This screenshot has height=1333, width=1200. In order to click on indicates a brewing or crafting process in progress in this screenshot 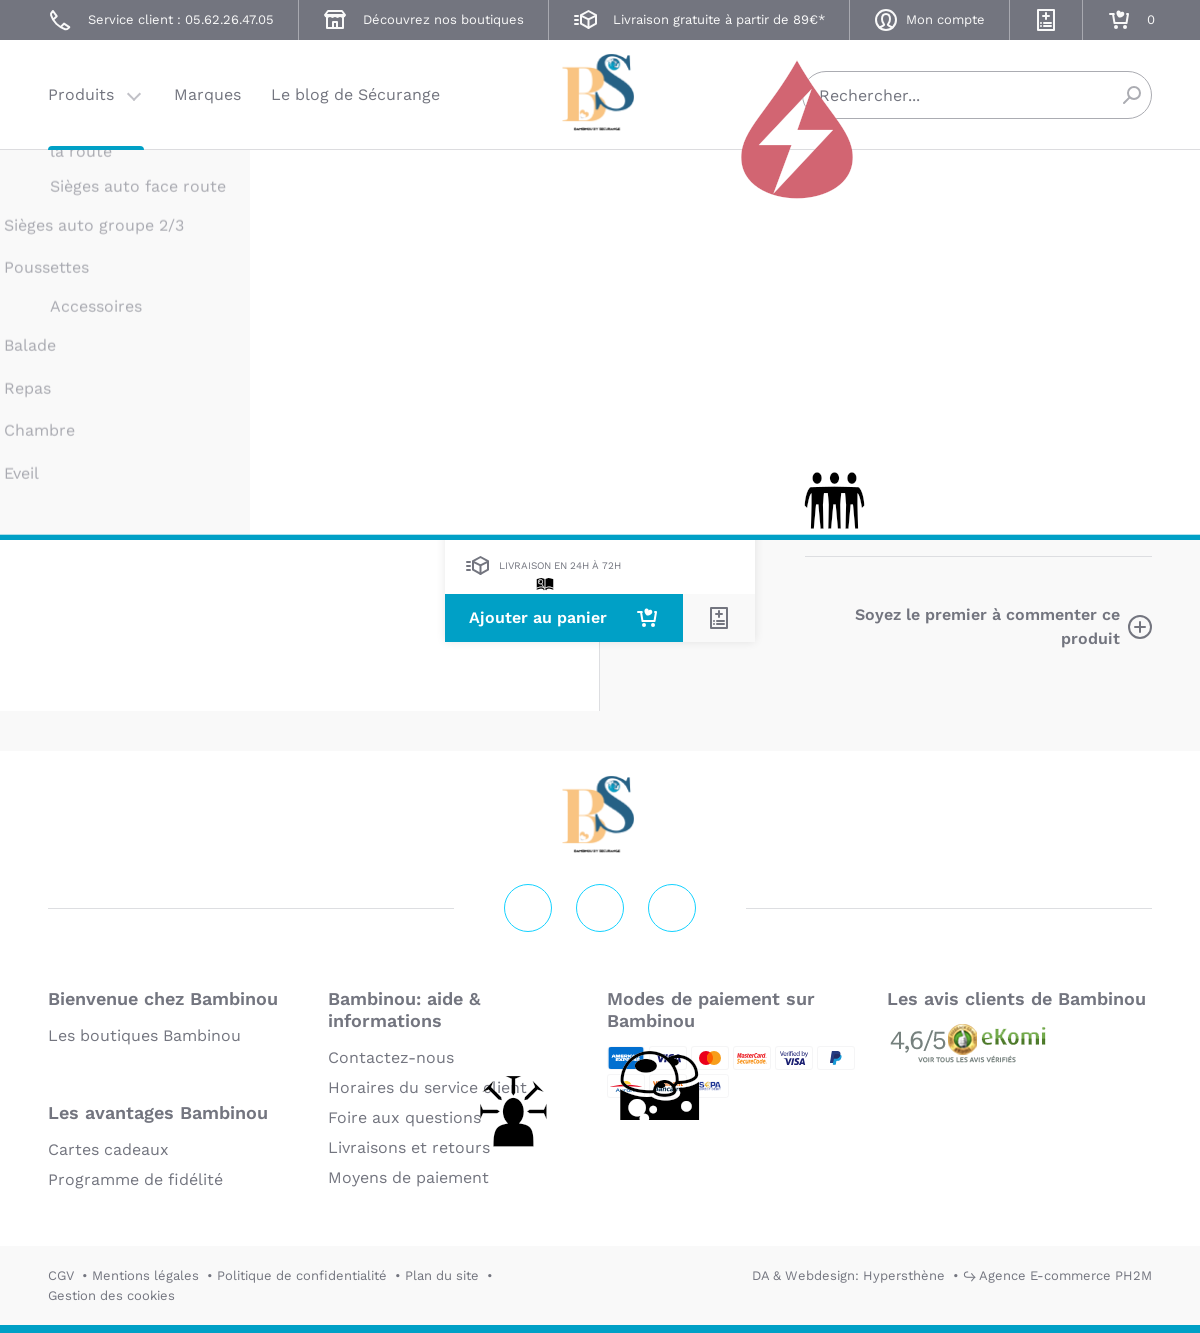, I will do `click(659, 1080)`.